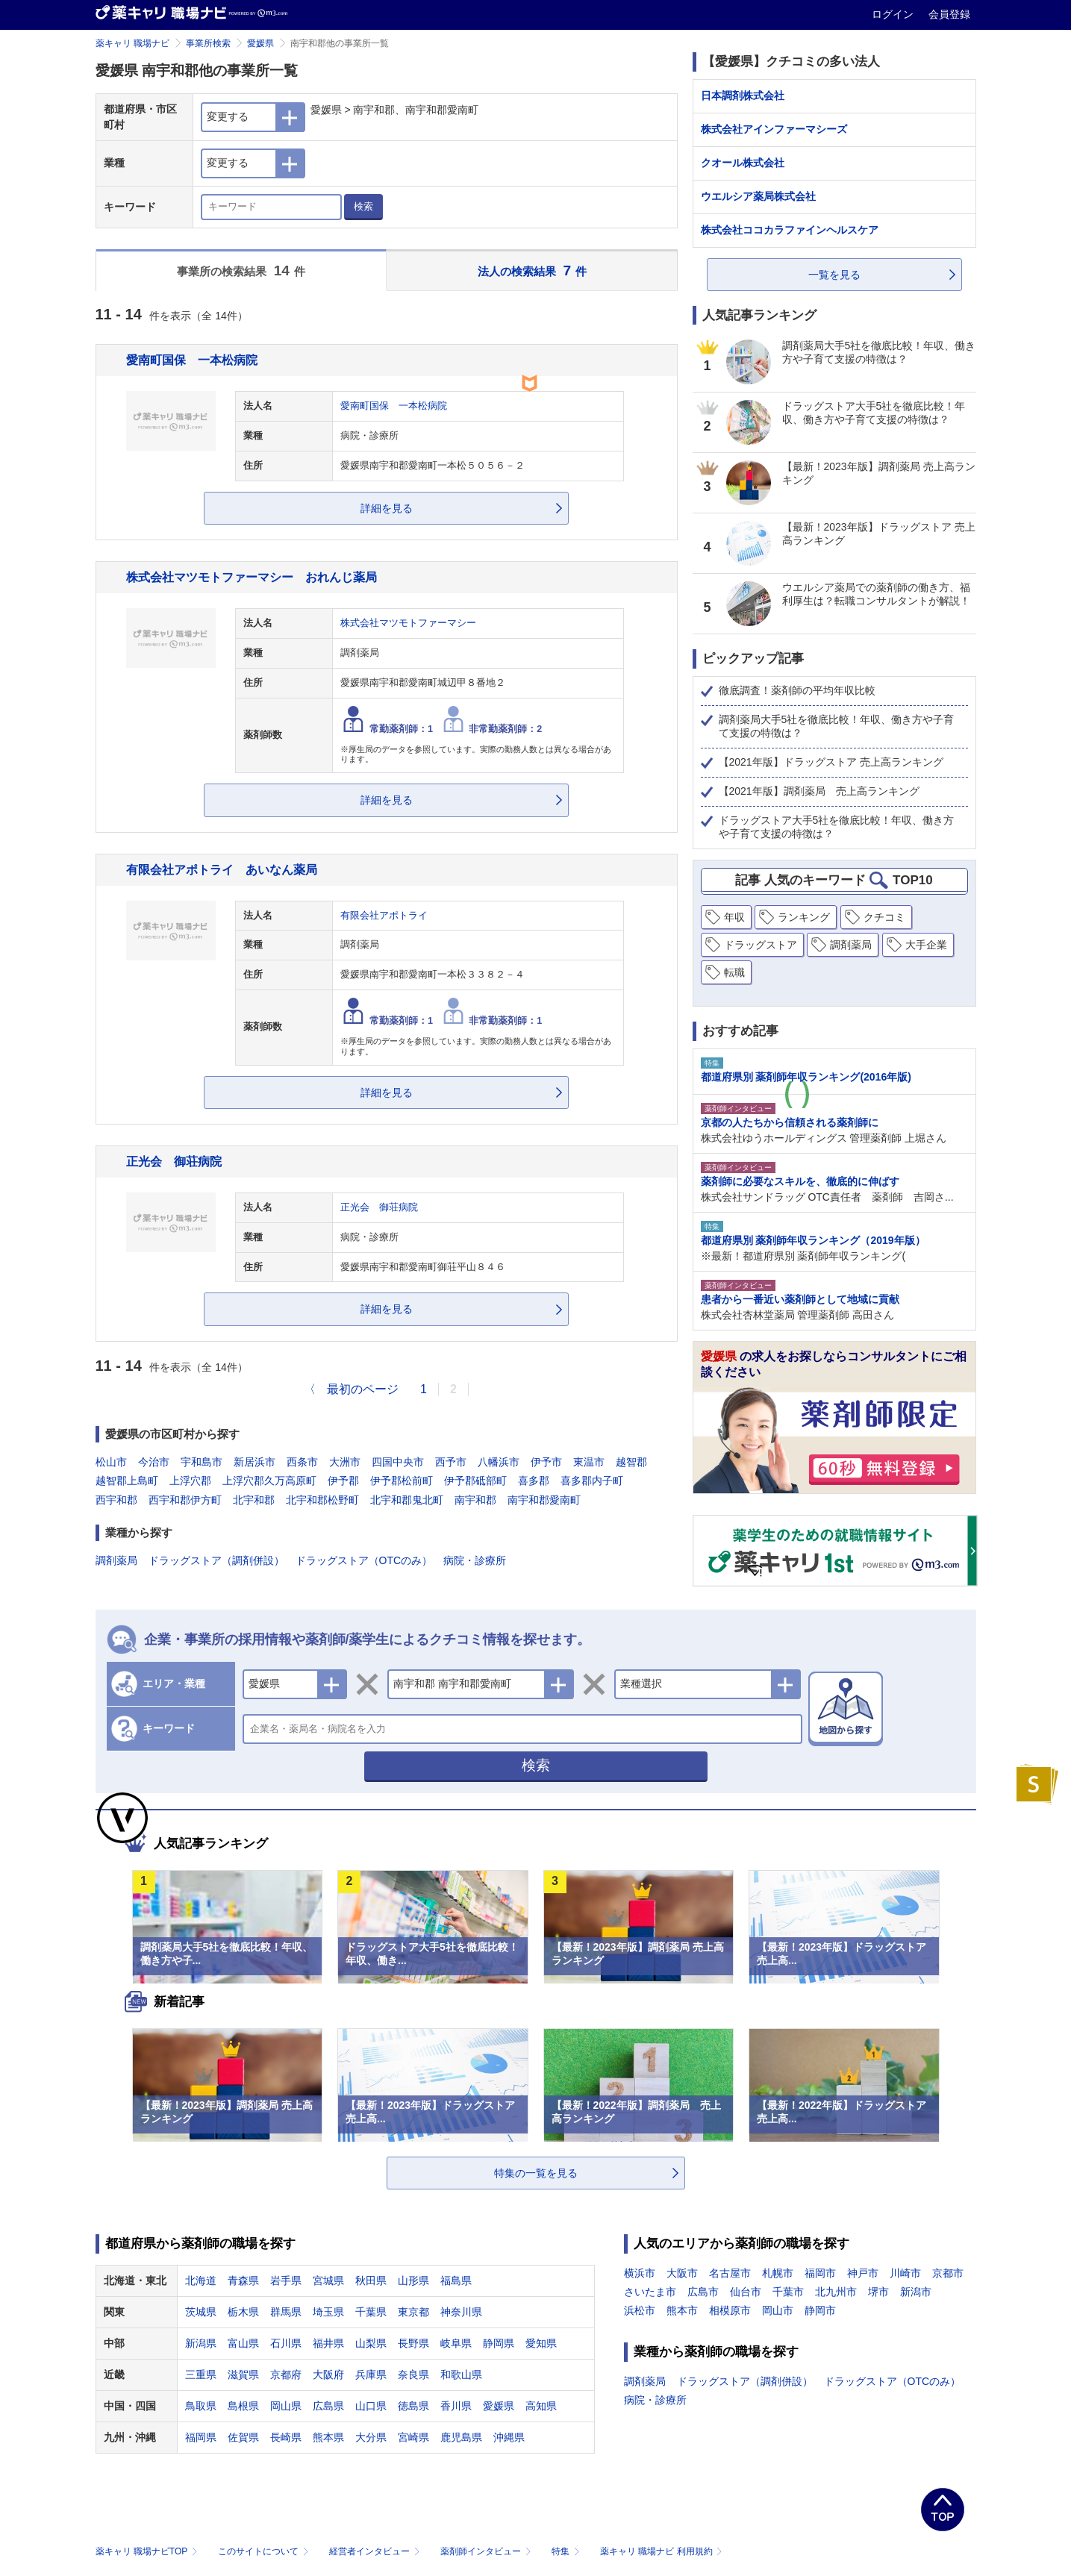 This screenshot has height=2576, width=1071. Describe the element at coordinates (122, 1818) in the screenshot. I see `open Vectorworks application` at that location.